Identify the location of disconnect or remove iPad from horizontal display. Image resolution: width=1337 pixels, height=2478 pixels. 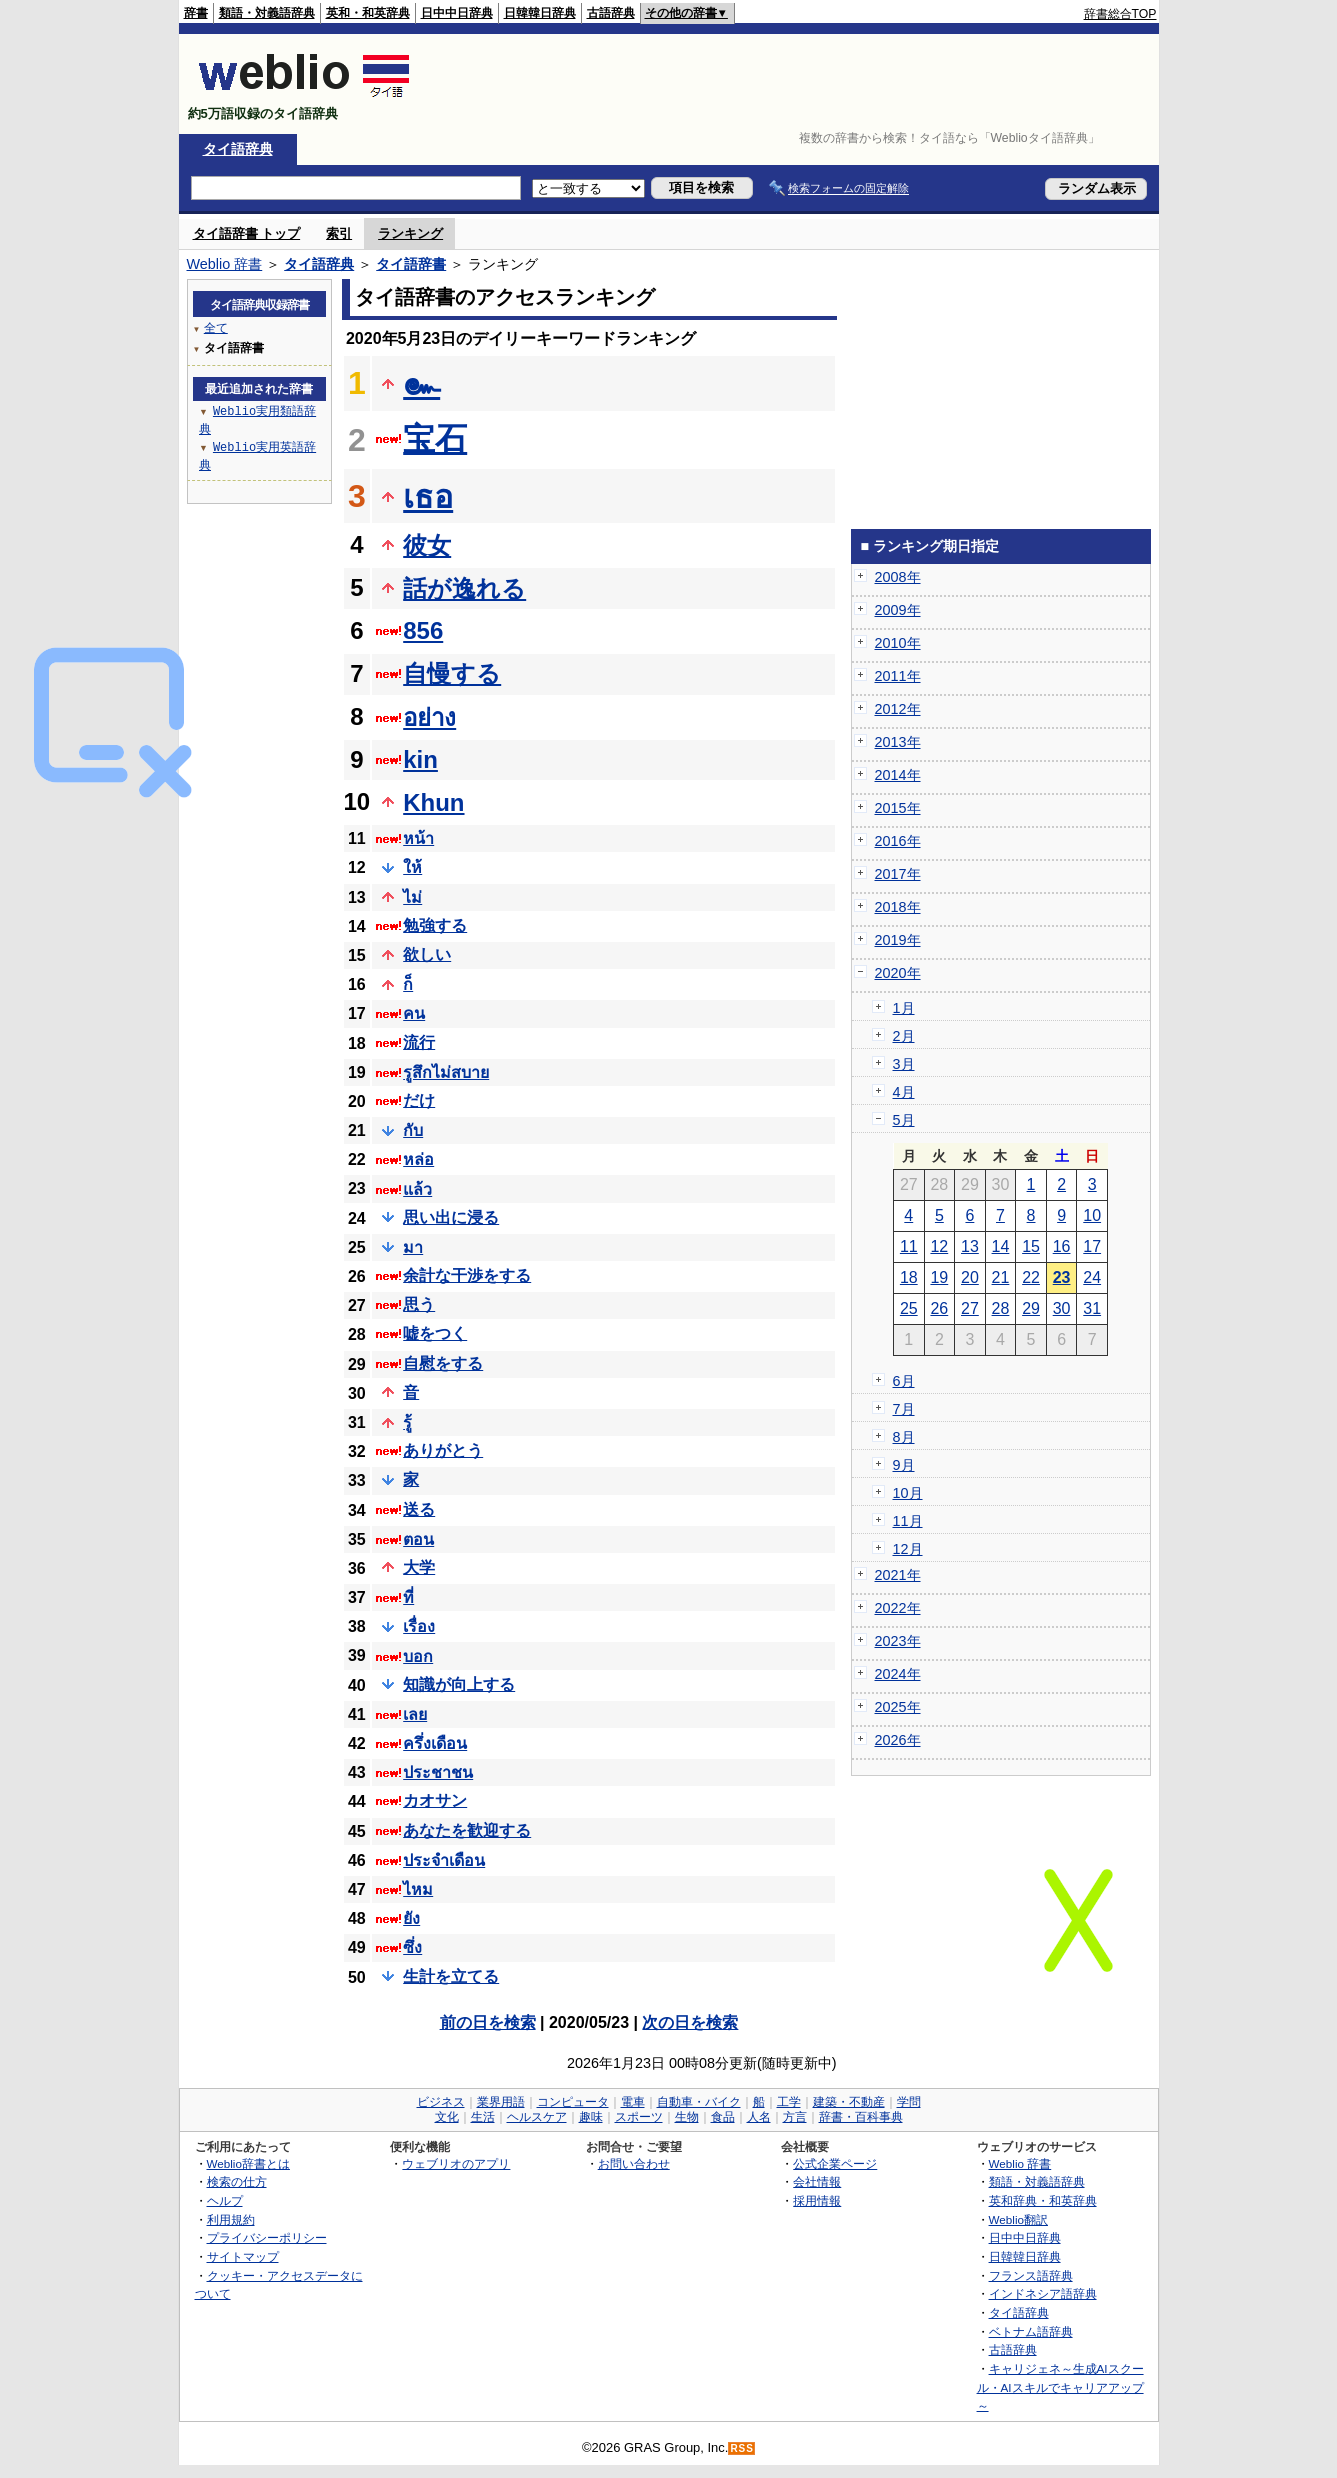
(109, 715).